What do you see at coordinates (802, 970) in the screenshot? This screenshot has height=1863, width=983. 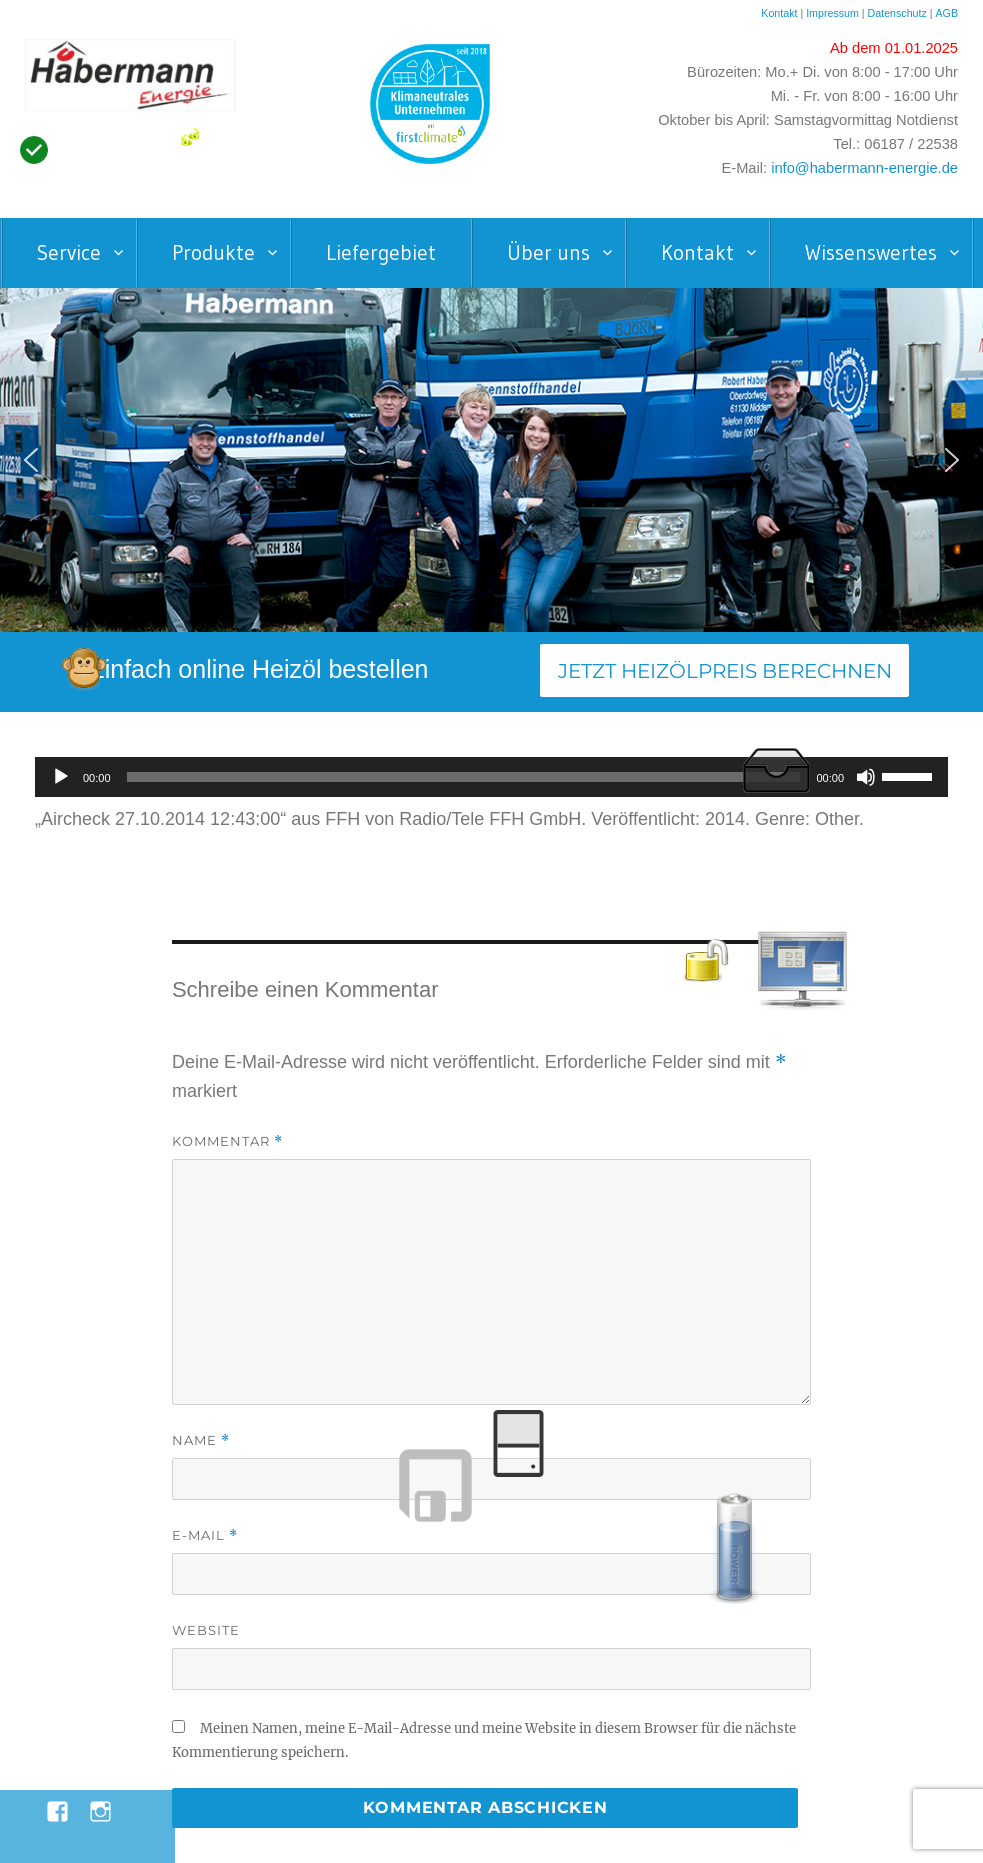 I see `configure remote desktop settings` at bounding box center [802, 970].